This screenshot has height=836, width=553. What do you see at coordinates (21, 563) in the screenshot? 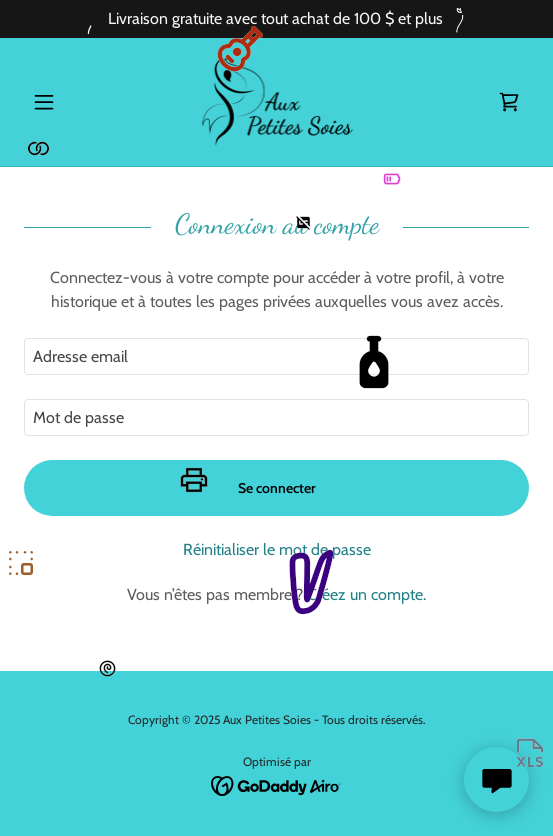
I see `align element to bottom-right corner` at bounding box center [21, 563].